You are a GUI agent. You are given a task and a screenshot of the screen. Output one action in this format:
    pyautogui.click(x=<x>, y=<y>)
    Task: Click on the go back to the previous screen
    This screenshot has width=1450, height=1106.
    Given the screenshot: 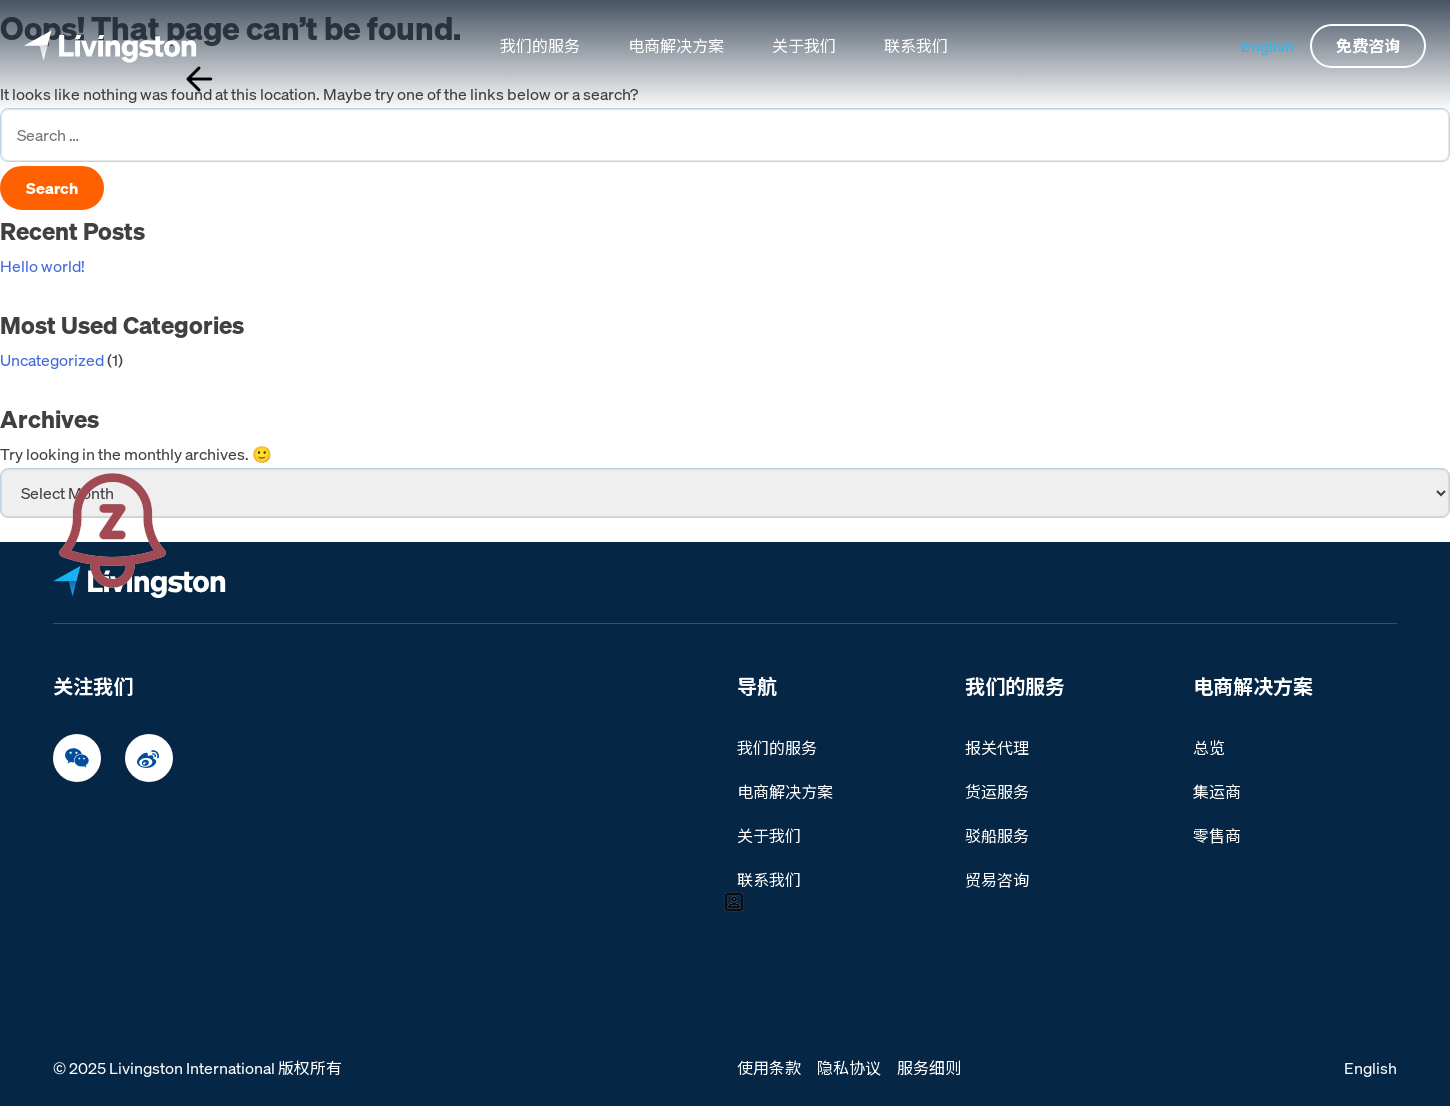 What is the action you would take?
    pyautogui.click(x=199, y=79)
    